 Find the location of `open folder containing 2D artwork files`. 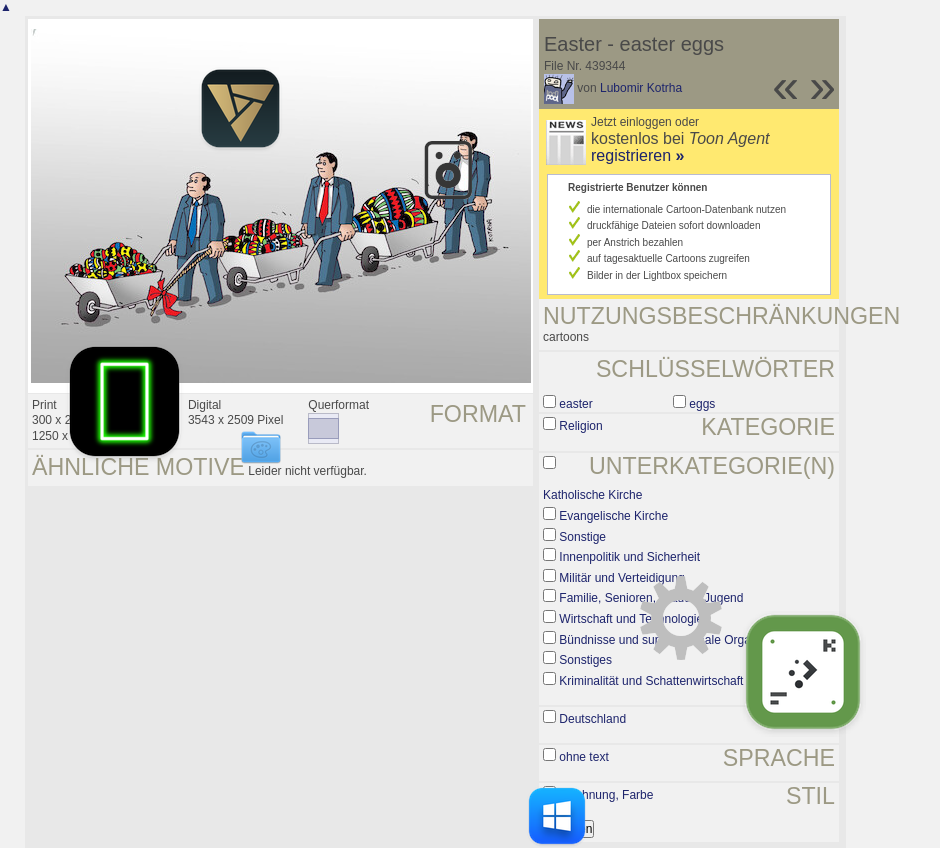

open folder containing 2D artwork files is located at coordinates (261, 447).